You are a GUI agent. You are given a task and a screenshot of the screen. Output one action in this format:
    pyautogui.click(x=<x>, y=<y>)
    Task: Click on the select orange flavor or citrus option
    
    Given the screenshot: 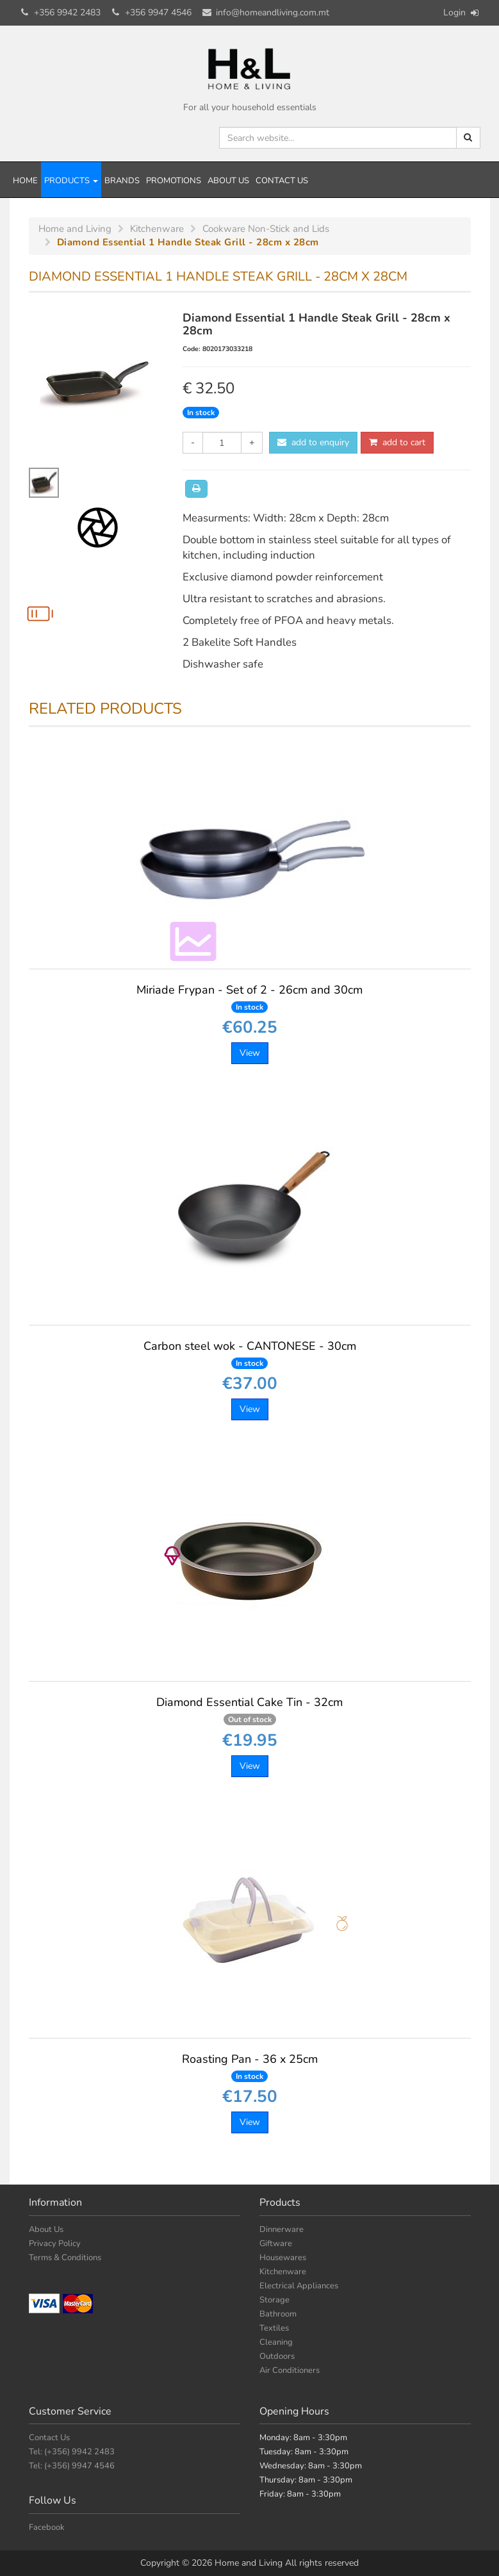 What is the action you would take?
    pyautogui.click(x=342, y=1924)
    